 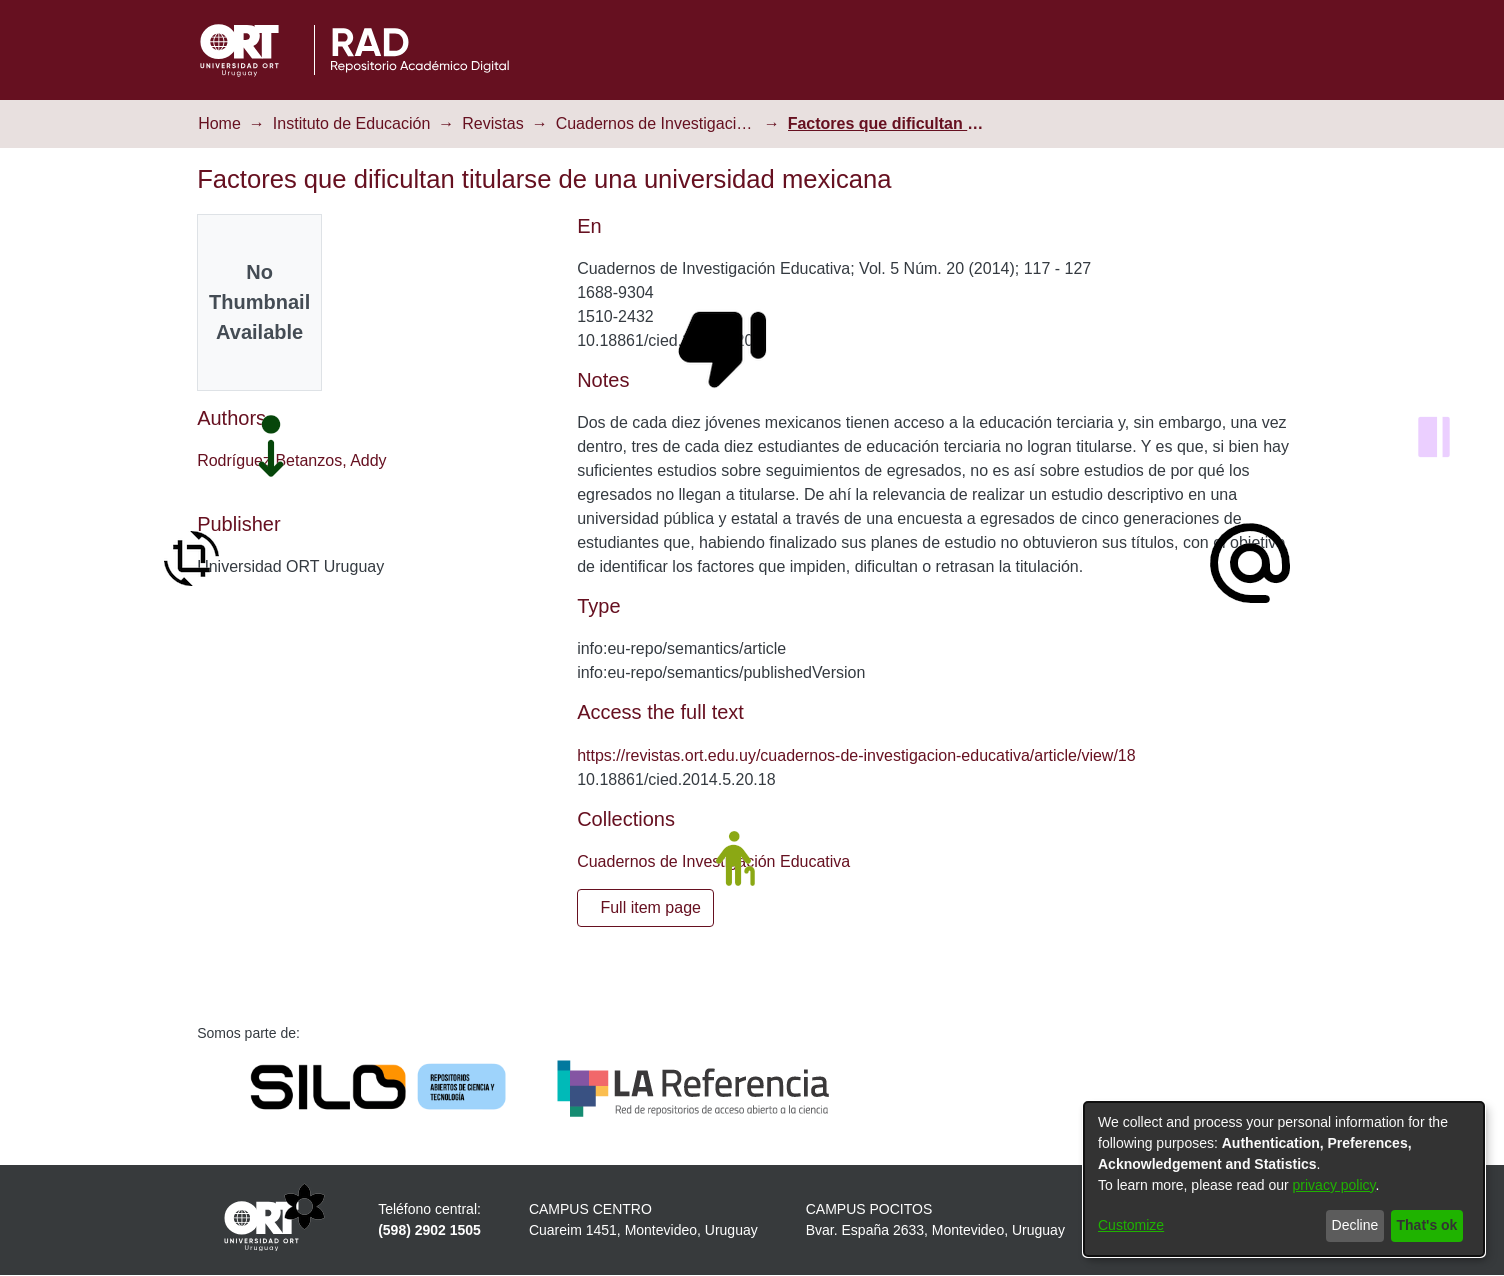 What do you see at coordinates (304, 1206) in the screenshot?
I see `apply a vintage or retro photo filter` at bounding box center [304, 1206].